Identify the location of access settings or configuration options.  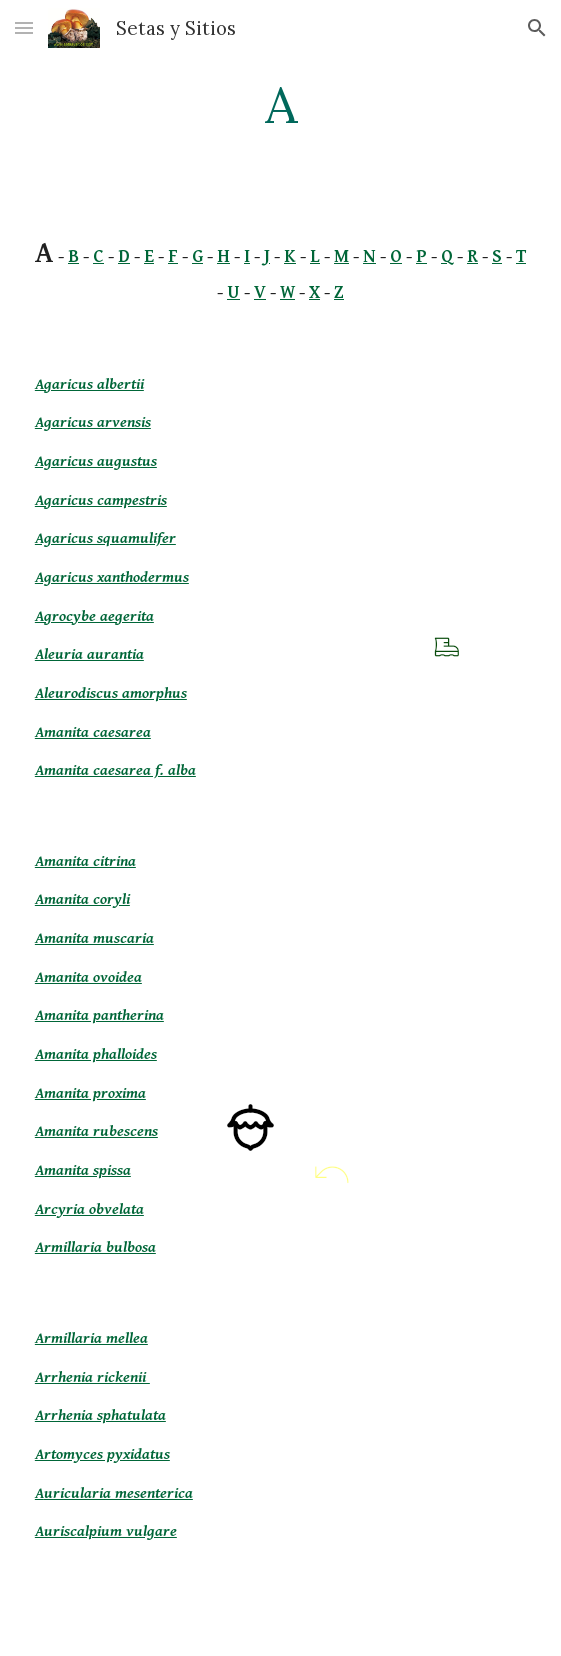
(250, 1127).